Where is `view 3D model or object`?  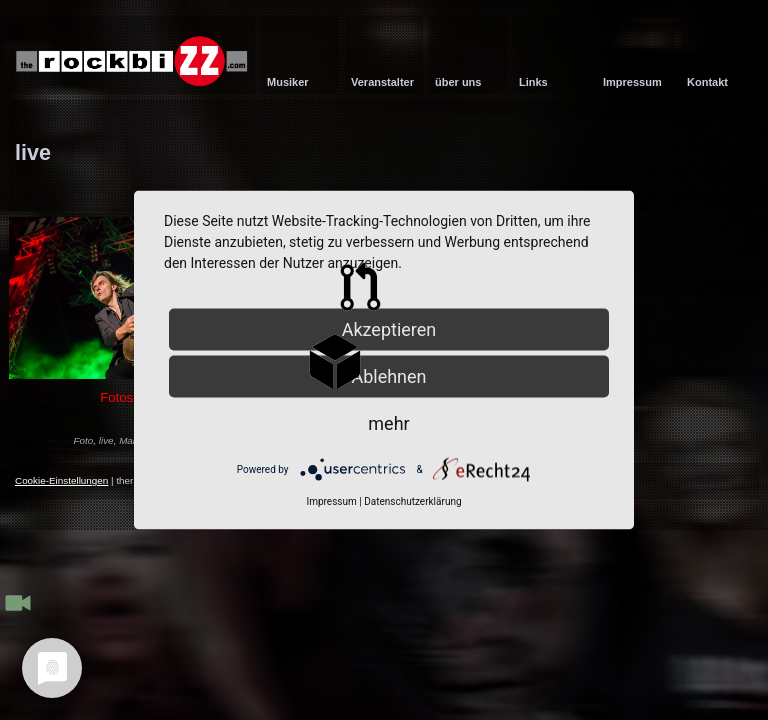 view 3D model or object is located at coordinates (335, 362).